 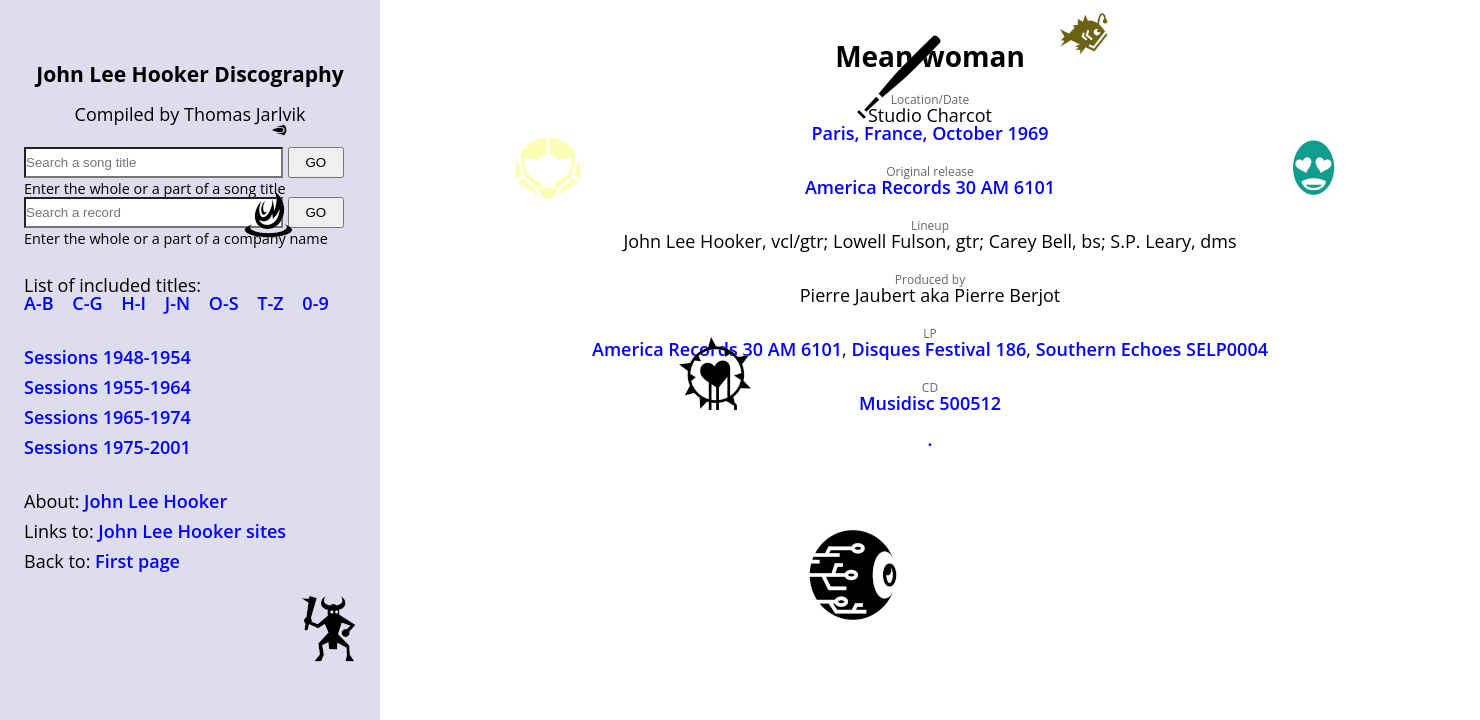 What do you see at coordinates (898, 78) in the screenshot?
I see `access baseball or batting-related content` at bounding box center [898, 78].